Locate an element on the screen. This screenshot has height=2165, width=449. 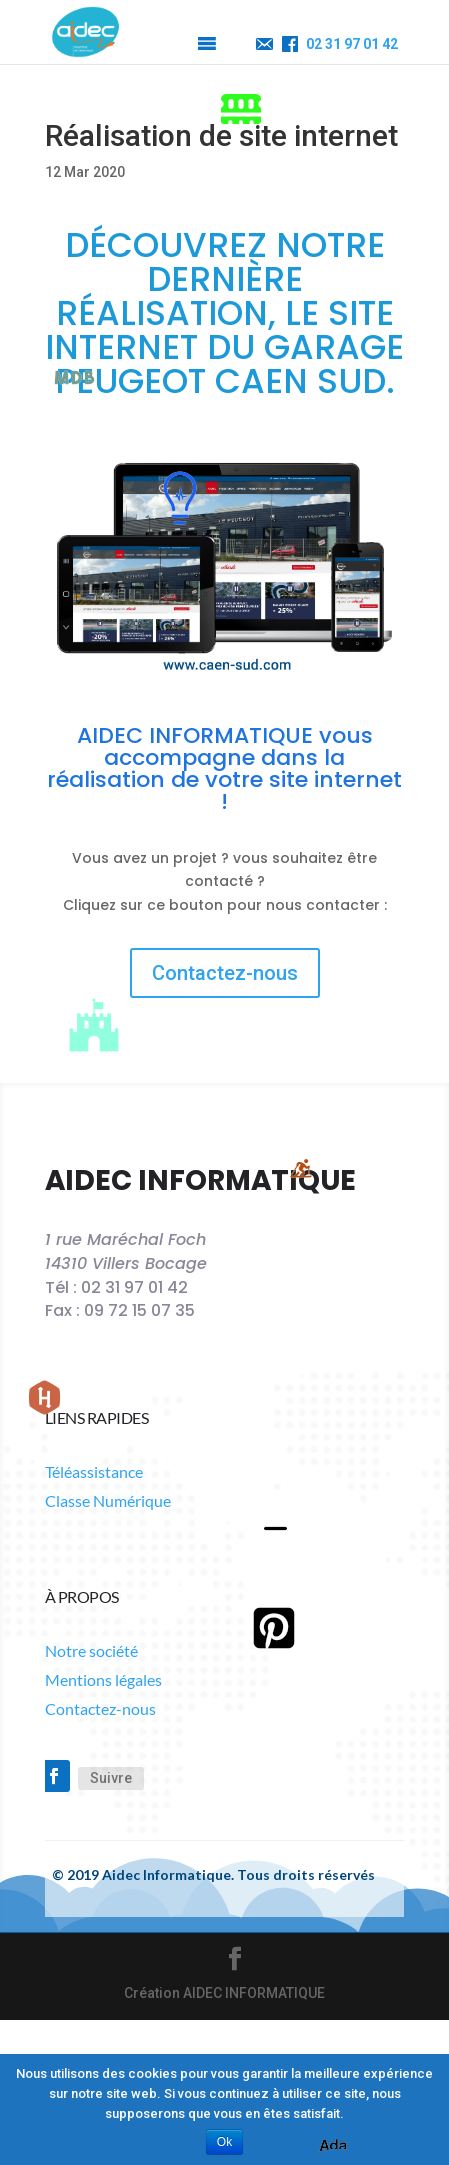
remove an item from a list or cart is located at coordinates (275, 1528).